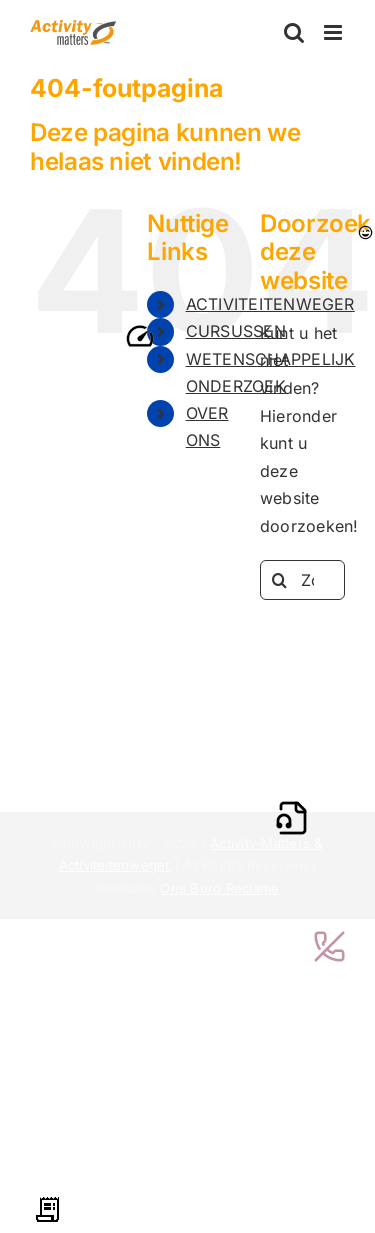 The width and height of the screenshot is (375, 1233). What do you see at coordinates (293, 818) in the screenshot?
I see `open an audio file` at bounding box center [293, 818].